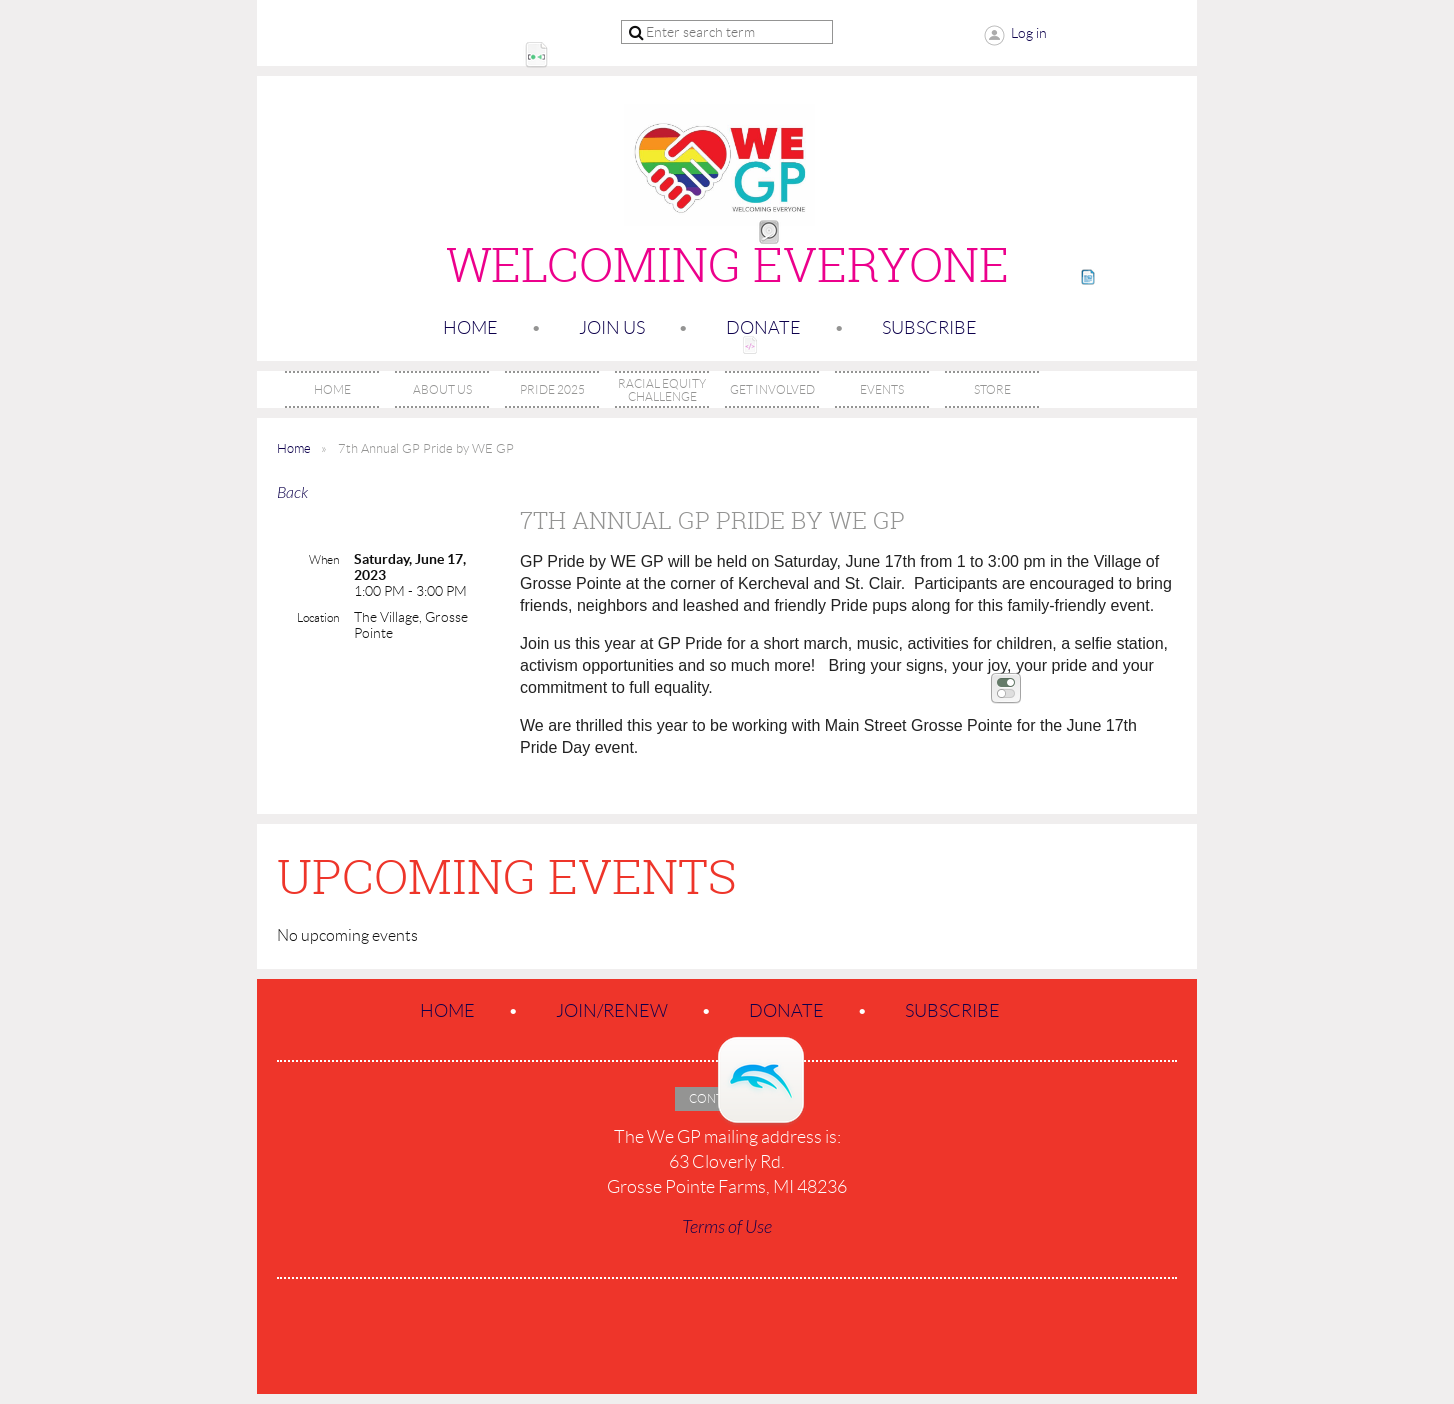 The height and width of the screenshot is (1404, 1454). I want to click on open dolphin emulator app, so click(761, 1080).